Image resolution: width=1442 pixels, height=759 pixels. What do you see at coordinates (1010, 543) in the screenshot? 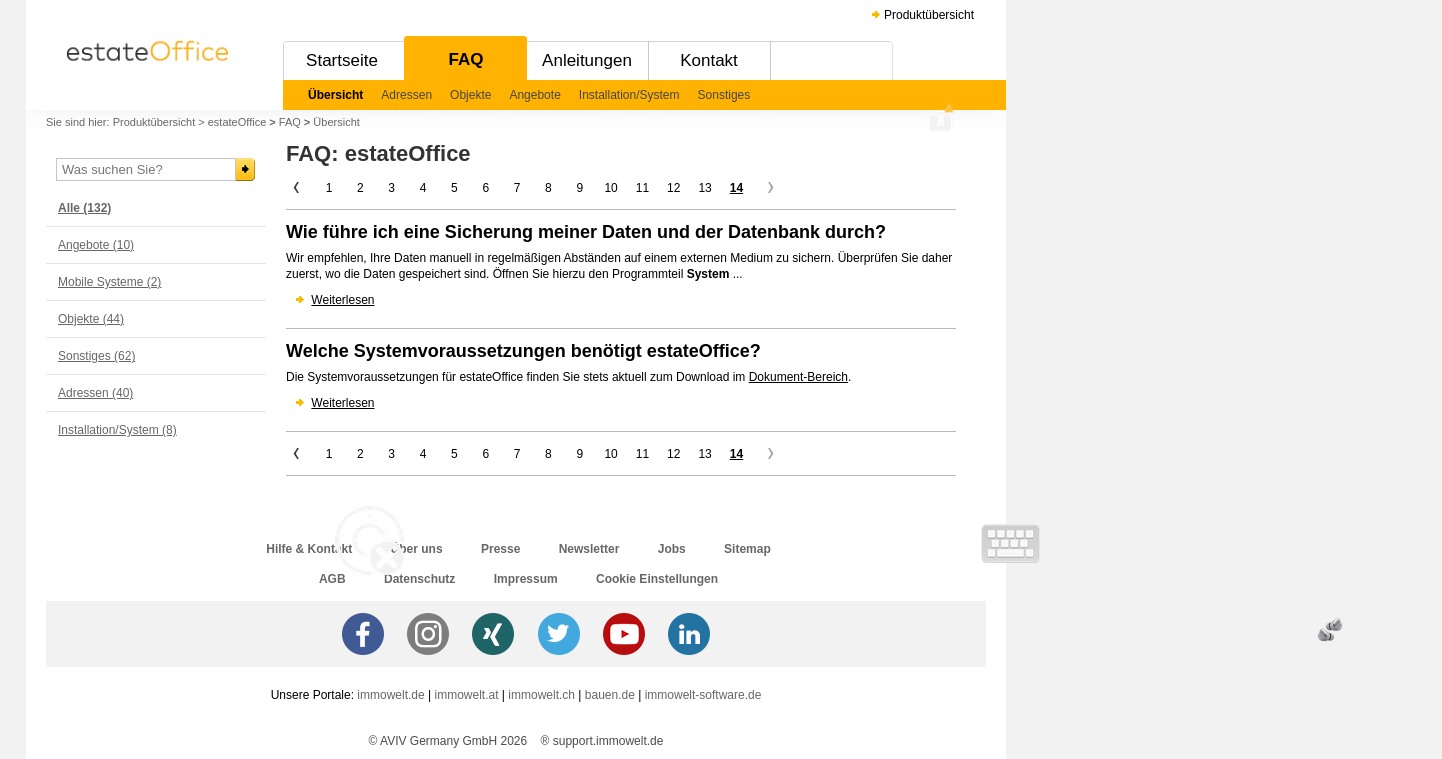
I see `access keyboard settings and preferences` at bounding box center [1010, 543].